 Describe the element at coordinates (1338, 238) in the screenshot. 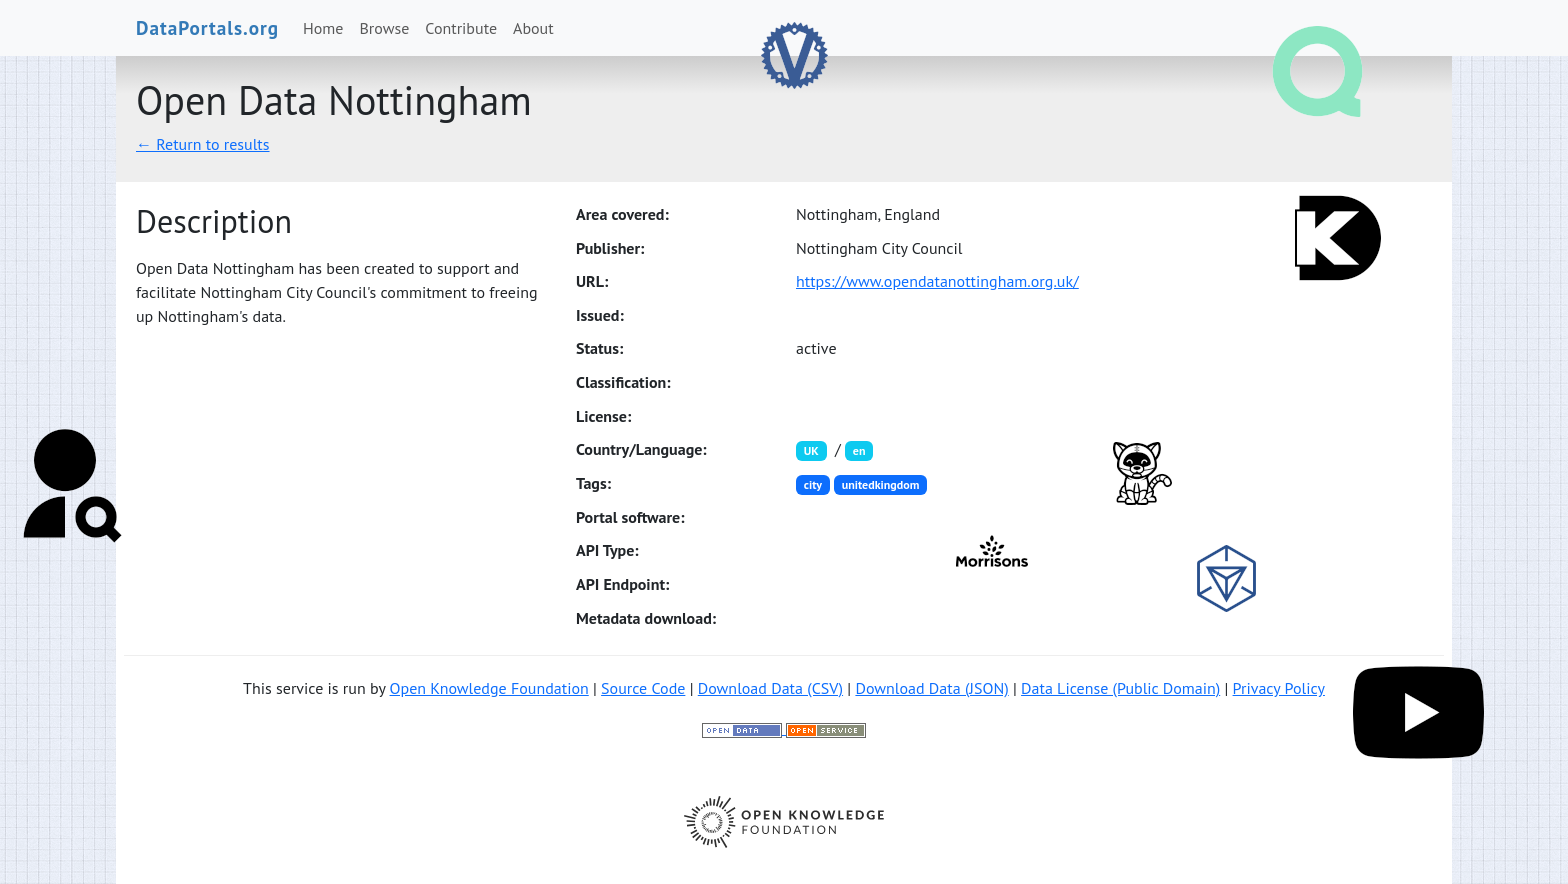

I see `visit Digi-Key Electronics website` at that location.